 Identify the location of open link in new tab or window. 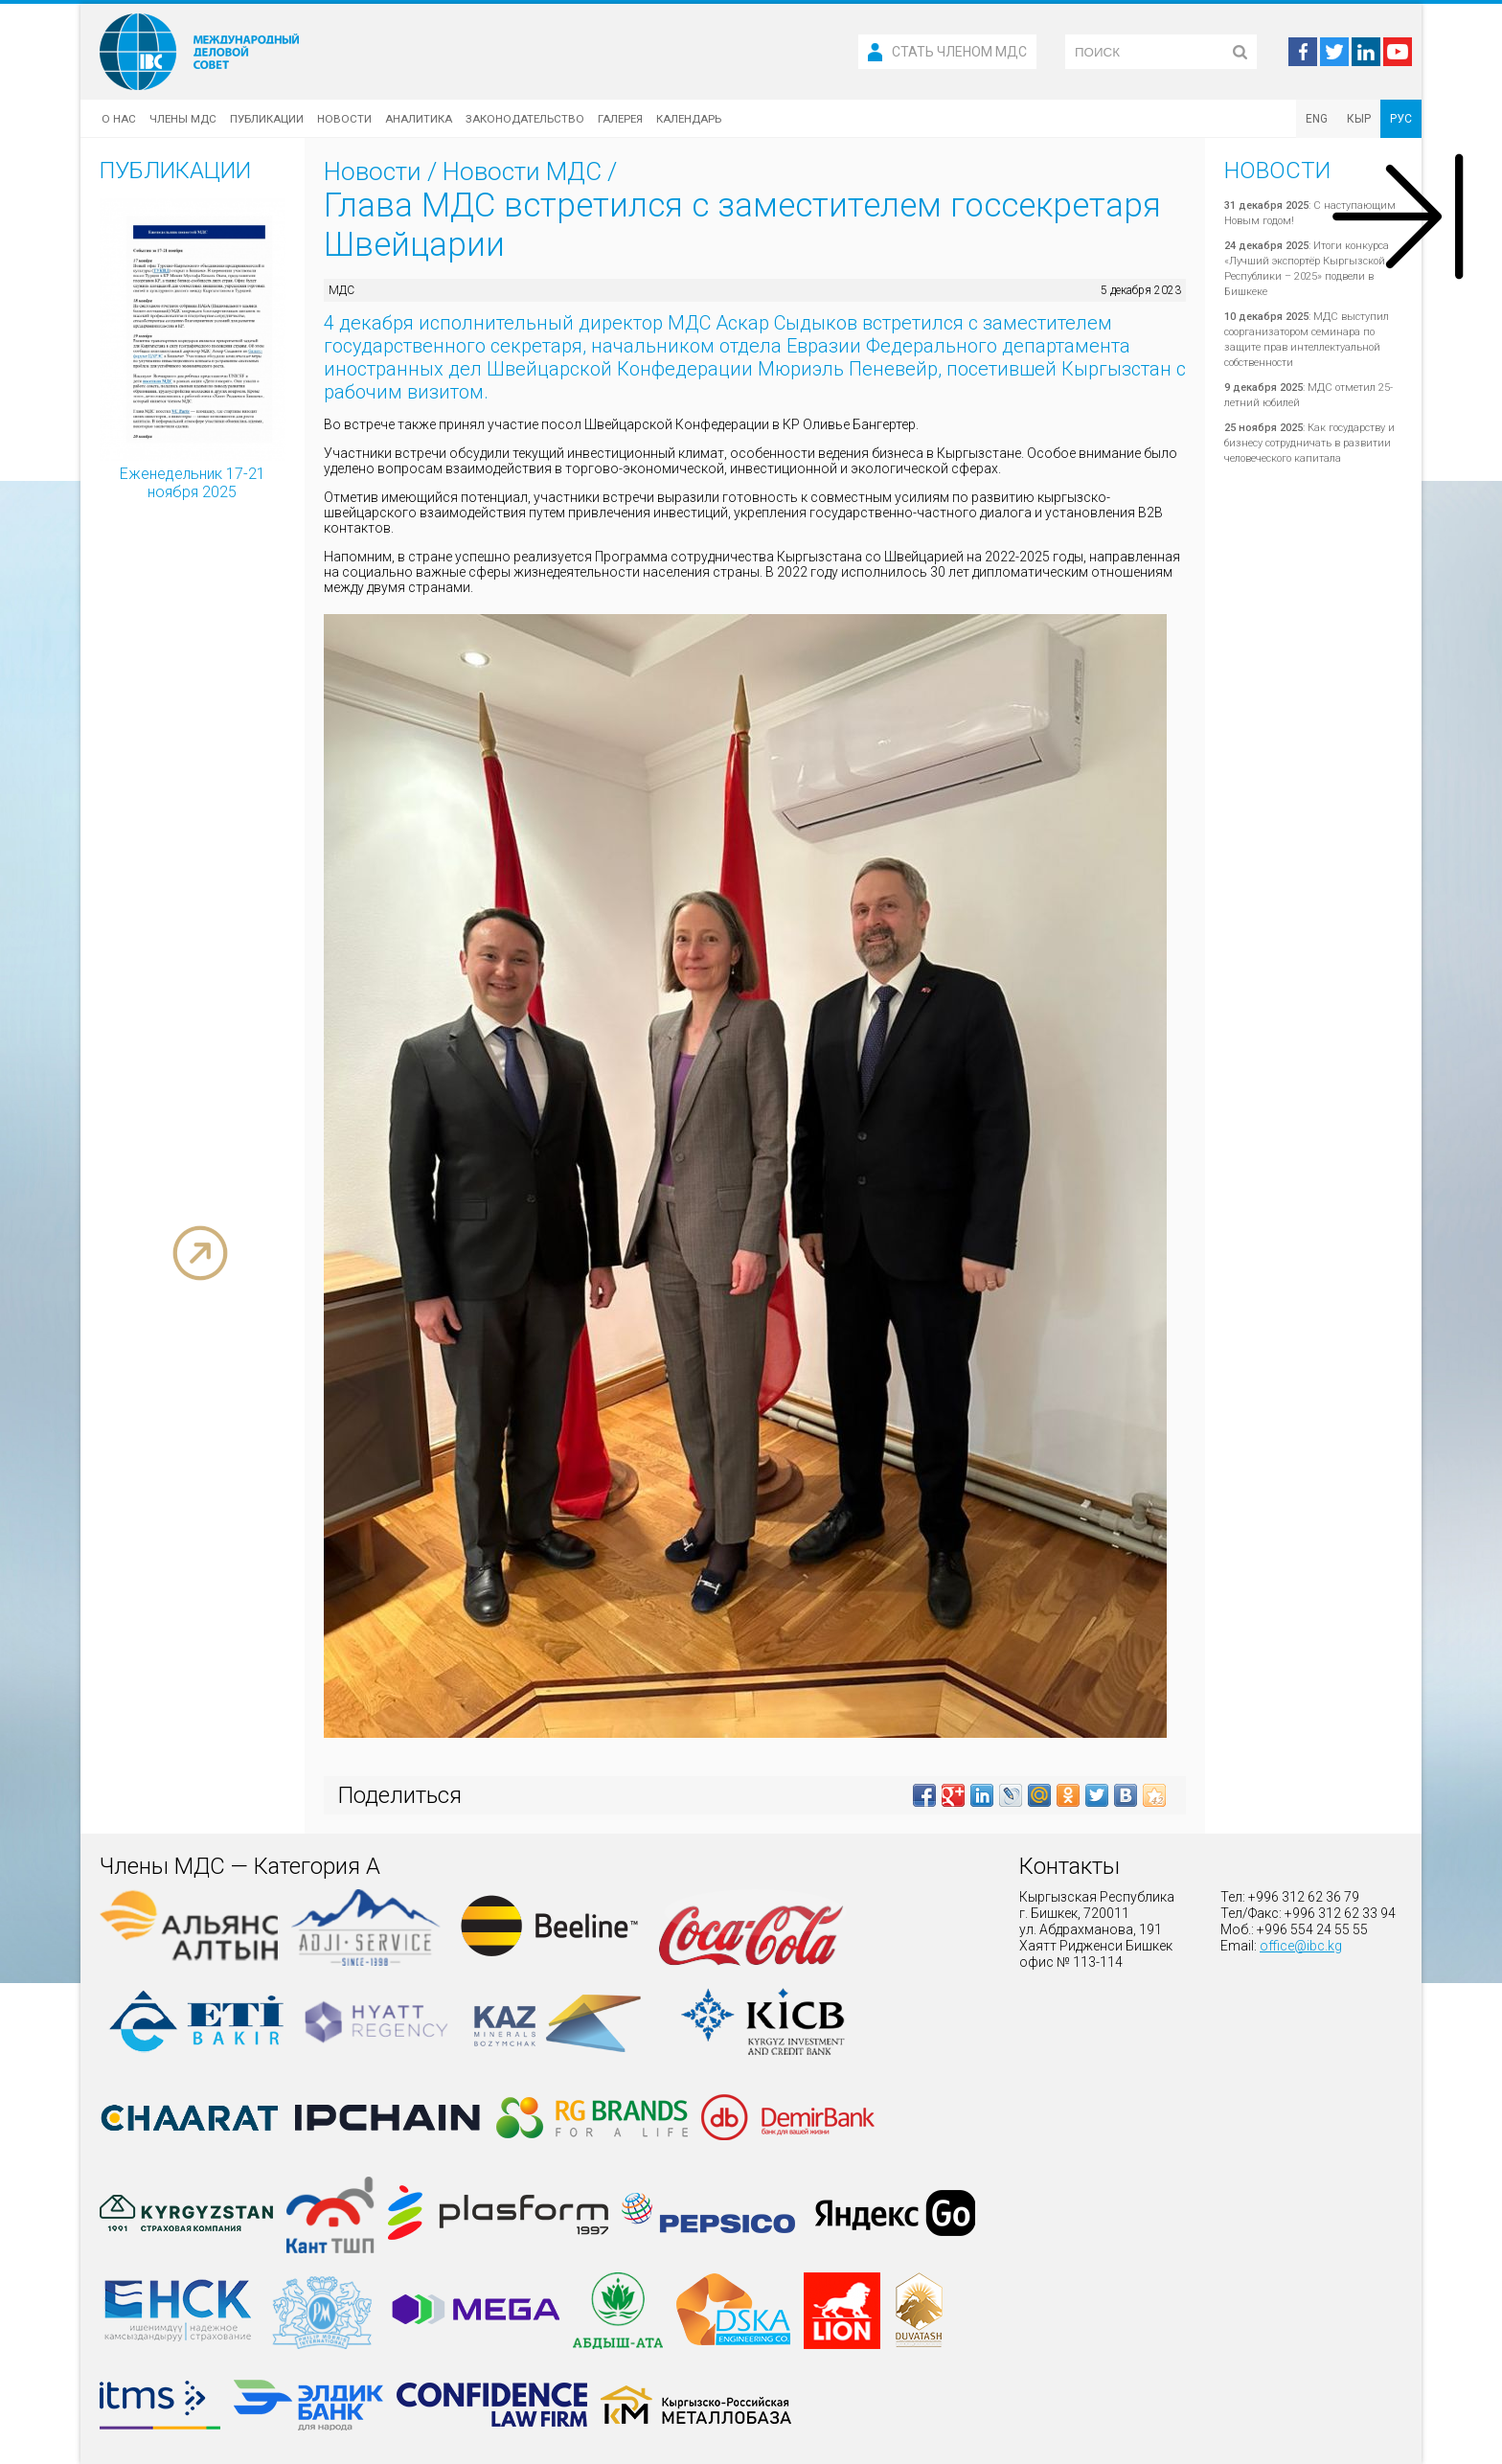
(200, 1253).